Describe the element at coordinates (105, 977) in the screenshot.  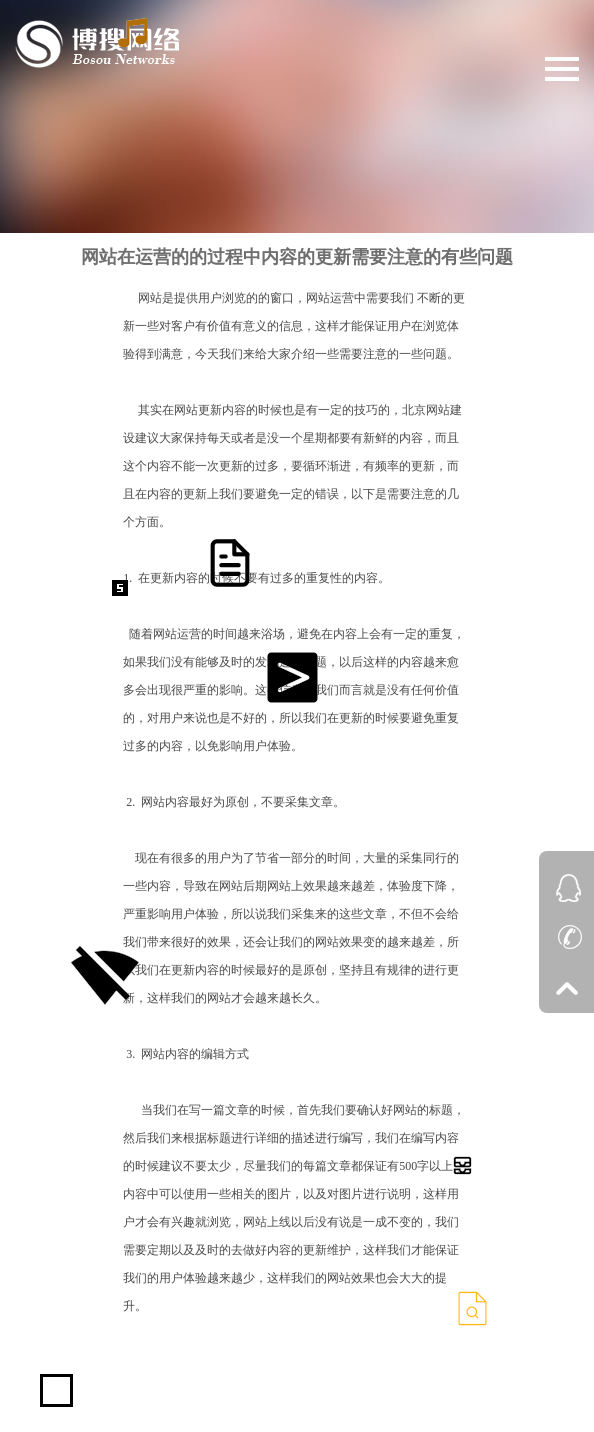
I see `indicates wifi is disabled or unavailable` at that location.